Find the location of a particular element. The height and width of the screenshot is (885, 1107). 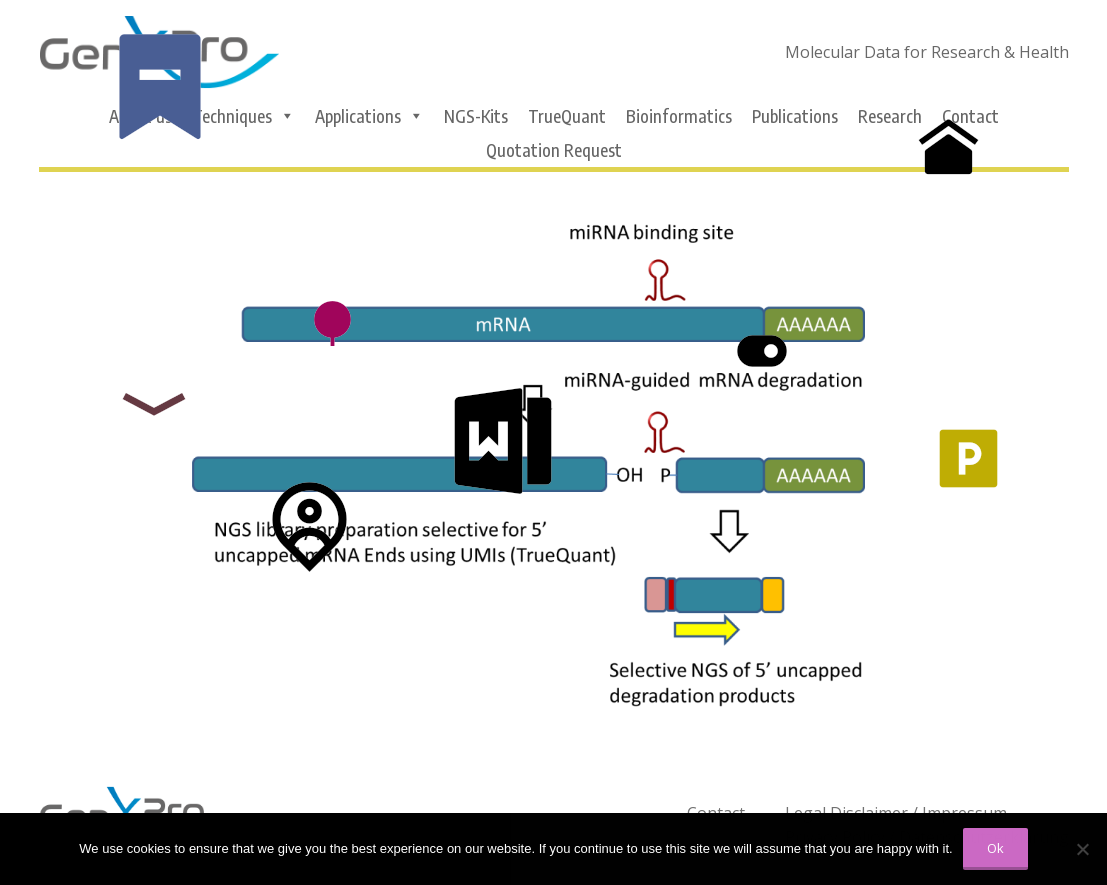

view your current location on the map is located at coordinates (309, 523).